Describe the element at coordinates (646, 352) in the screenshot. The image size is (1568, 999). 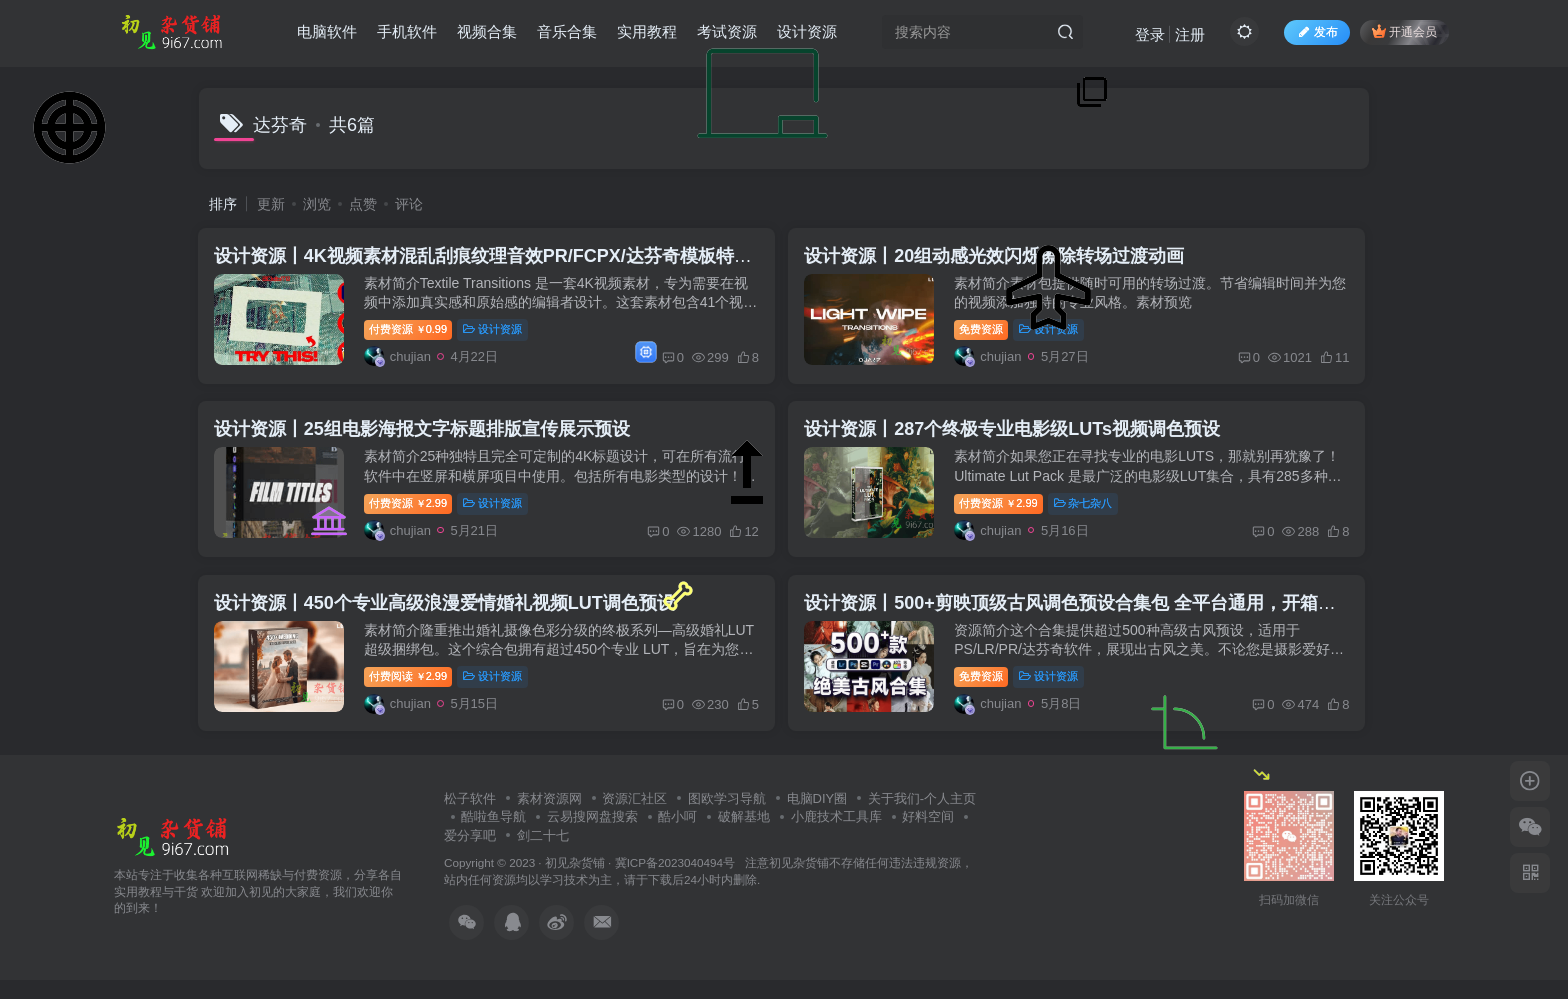
I see `browse electronics or hardware apps` at that location.